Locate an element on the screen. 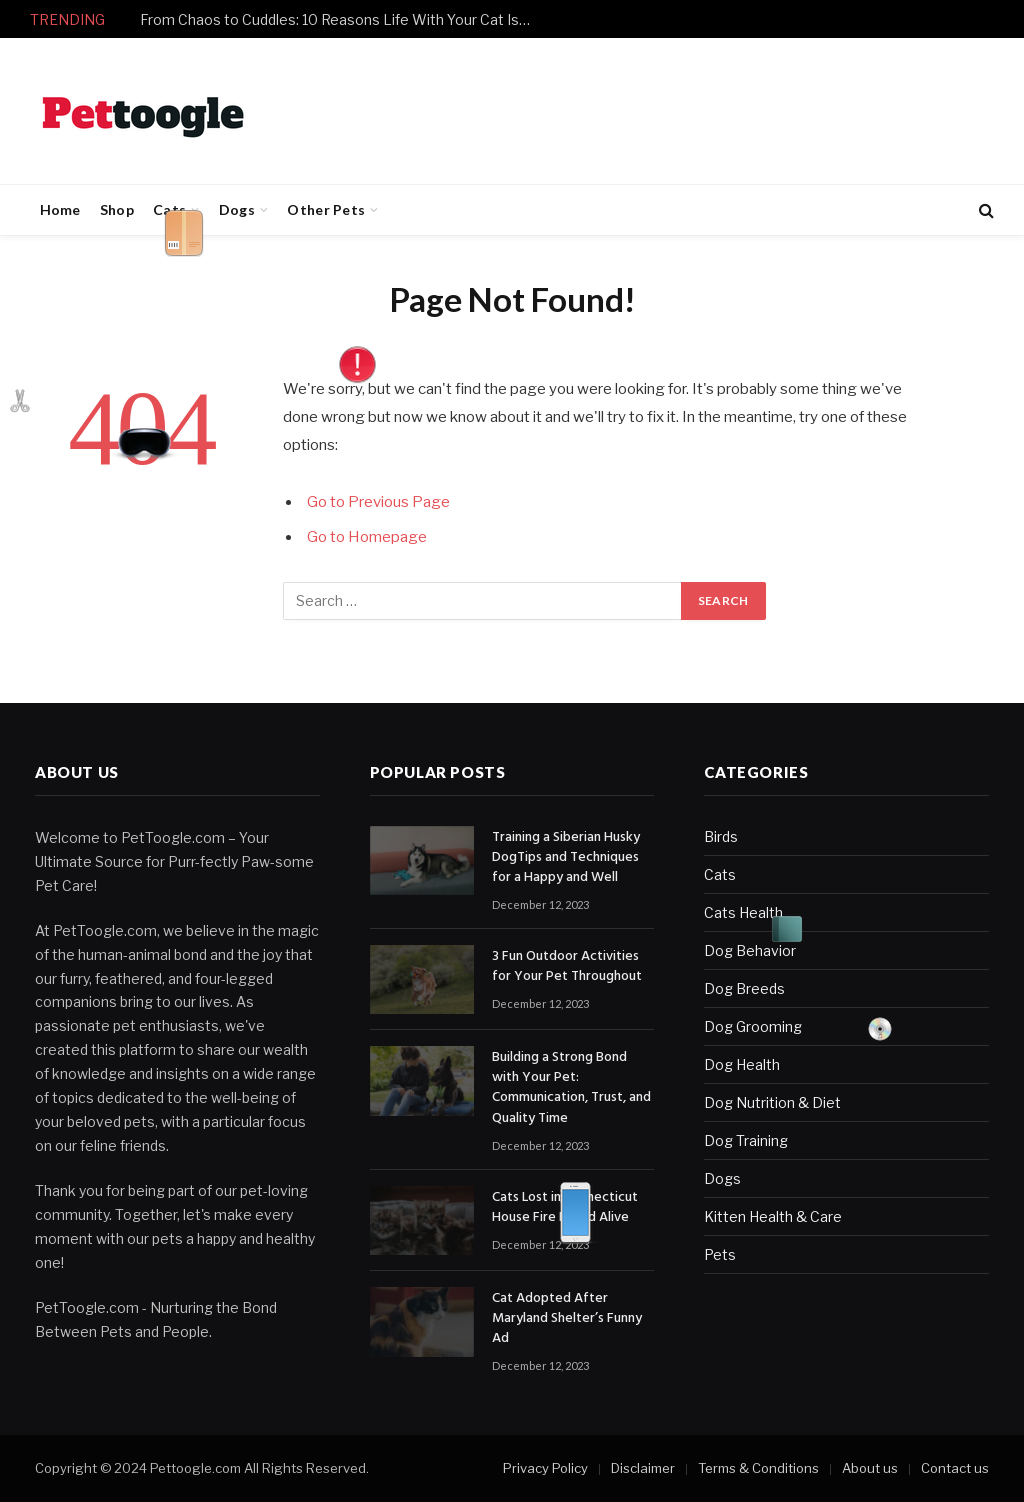 The height and width of the screenshot is (1502, 1024). apple vision pro headset device icon is located at coordinates (144, 442).